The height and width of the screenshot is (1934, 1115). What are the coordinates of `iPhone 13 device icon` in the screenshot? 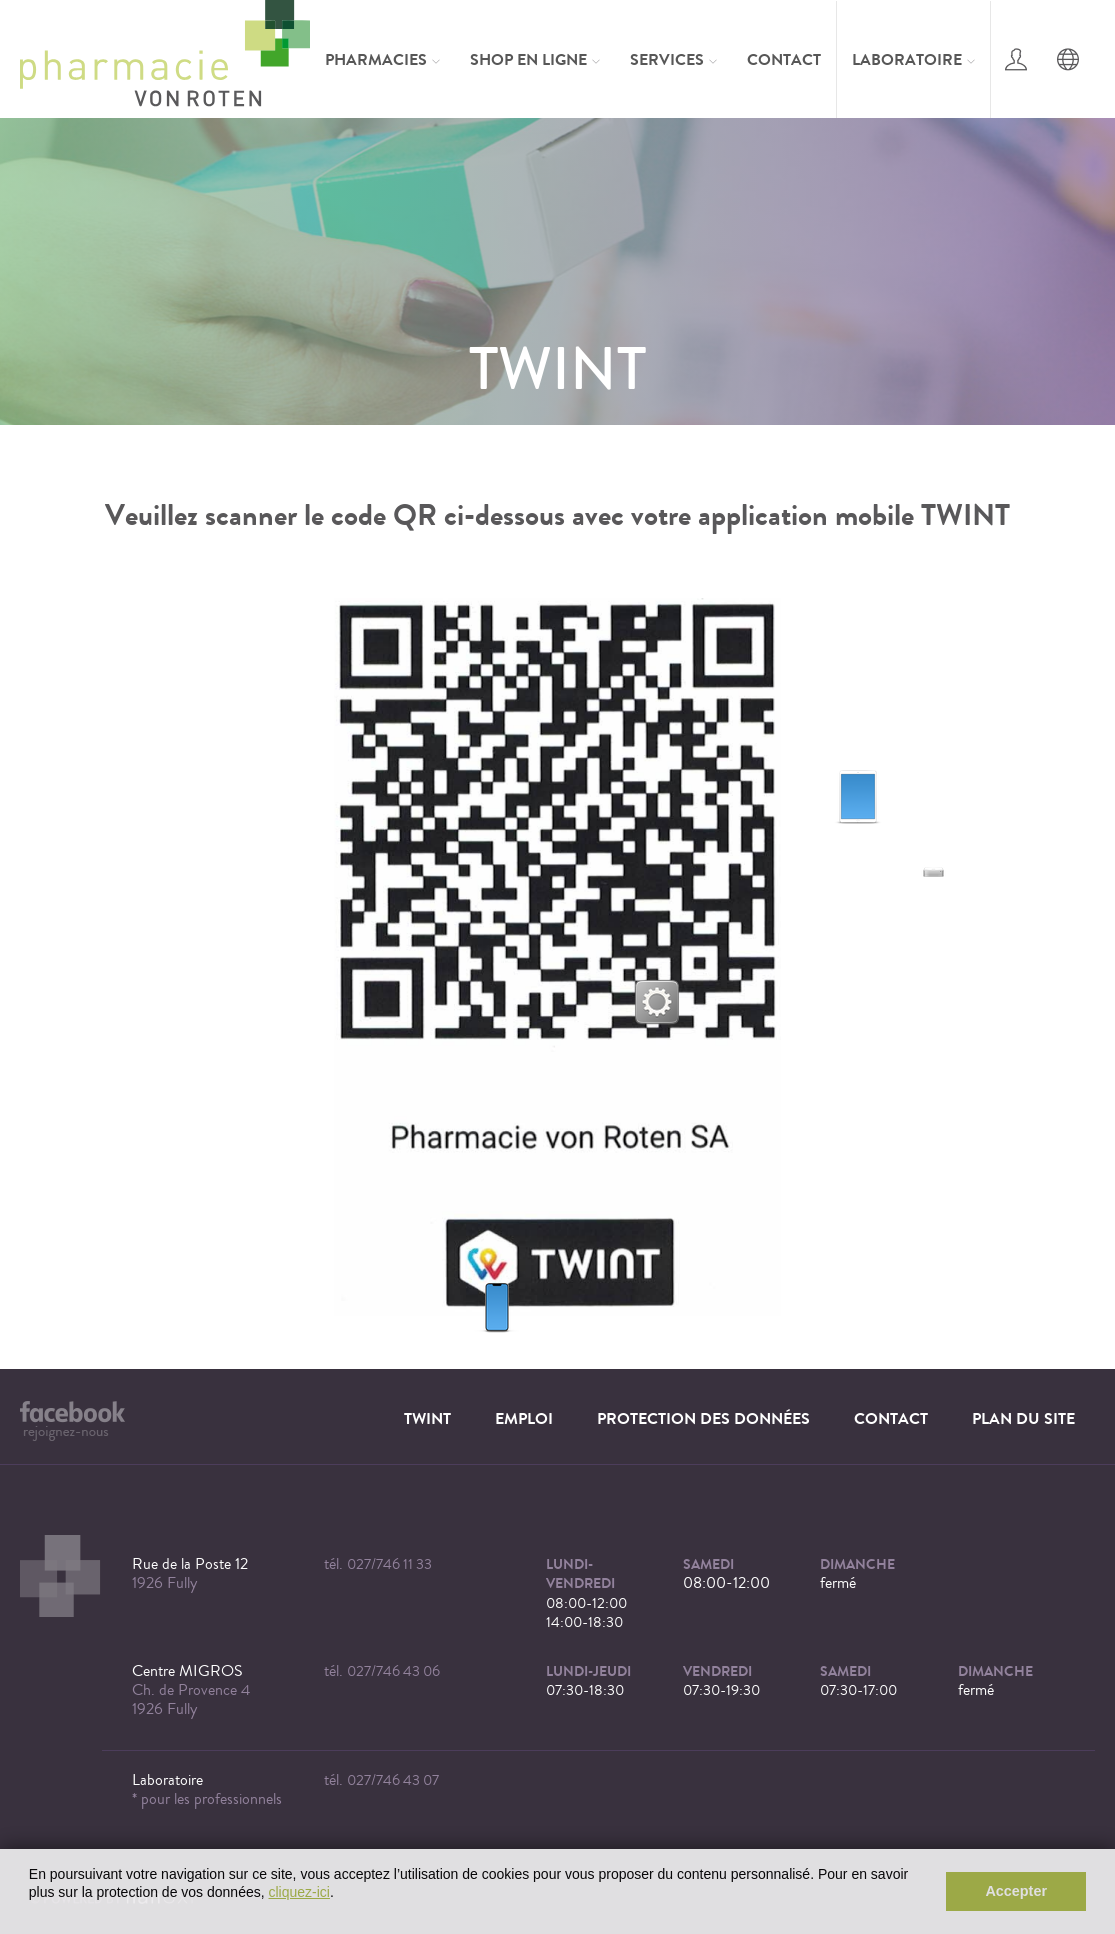 It's located at (497, 1308).